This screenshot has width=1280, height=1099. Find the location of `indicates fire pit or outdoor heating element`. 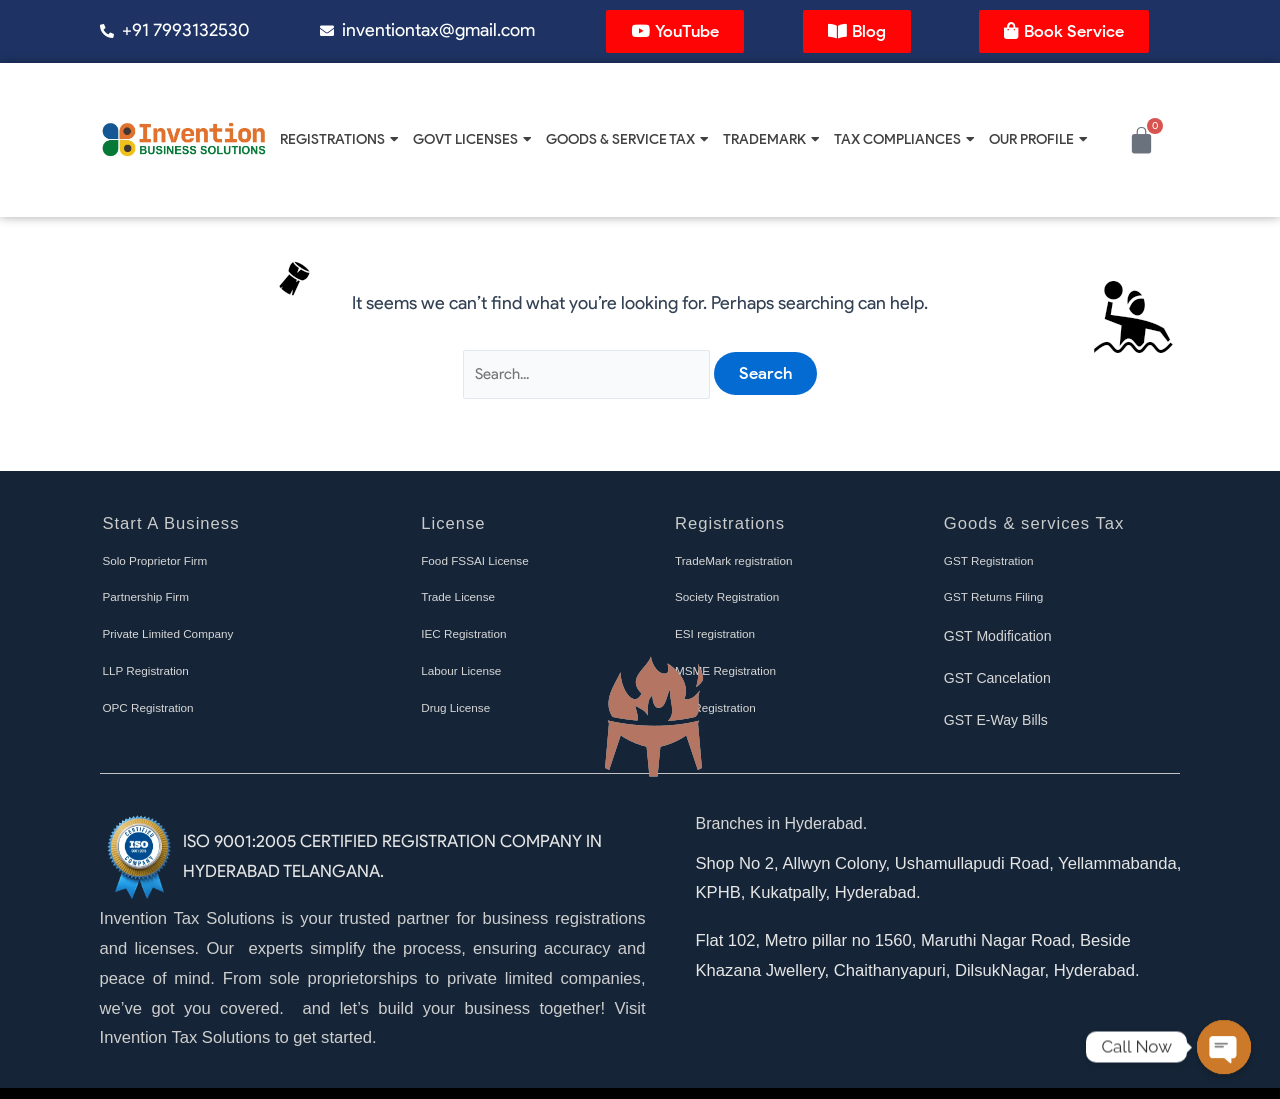

indicates fire pit or outdoor heating element is located at coordinates (653, 716).